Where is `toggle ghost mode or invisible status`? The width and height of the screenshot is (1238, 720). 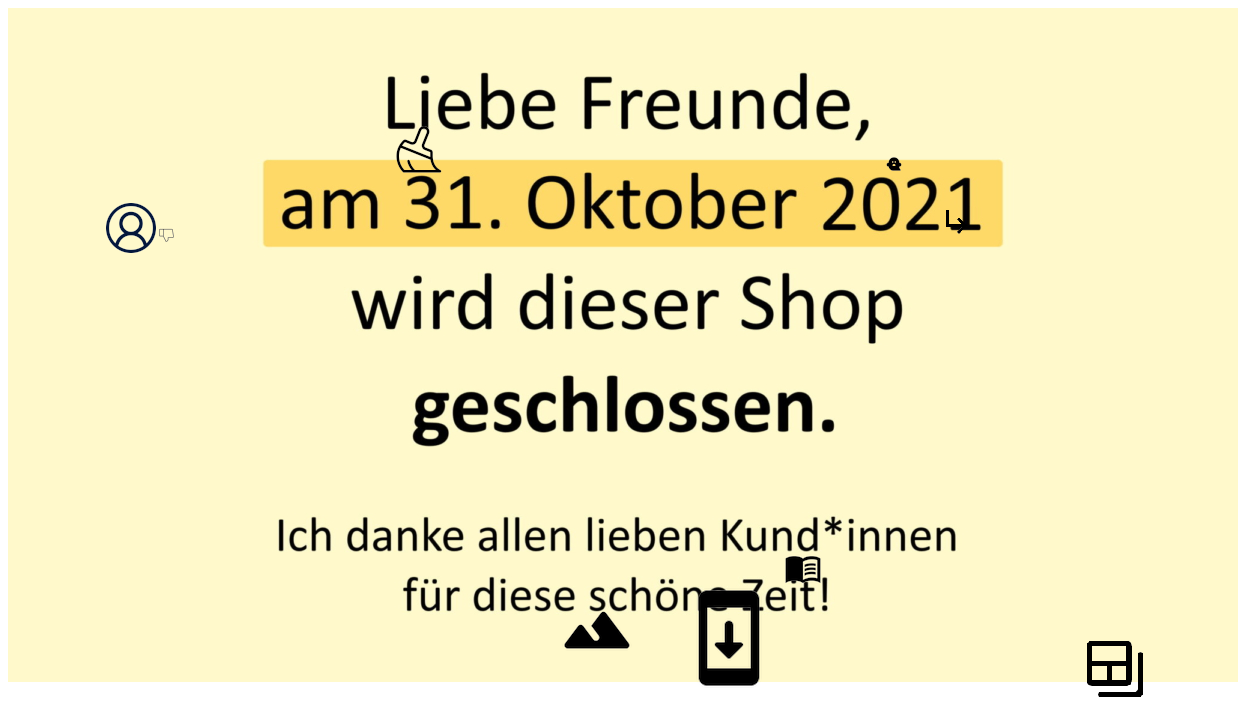
toggle ghost mode or invisible status is located at coordinates (894, 164).